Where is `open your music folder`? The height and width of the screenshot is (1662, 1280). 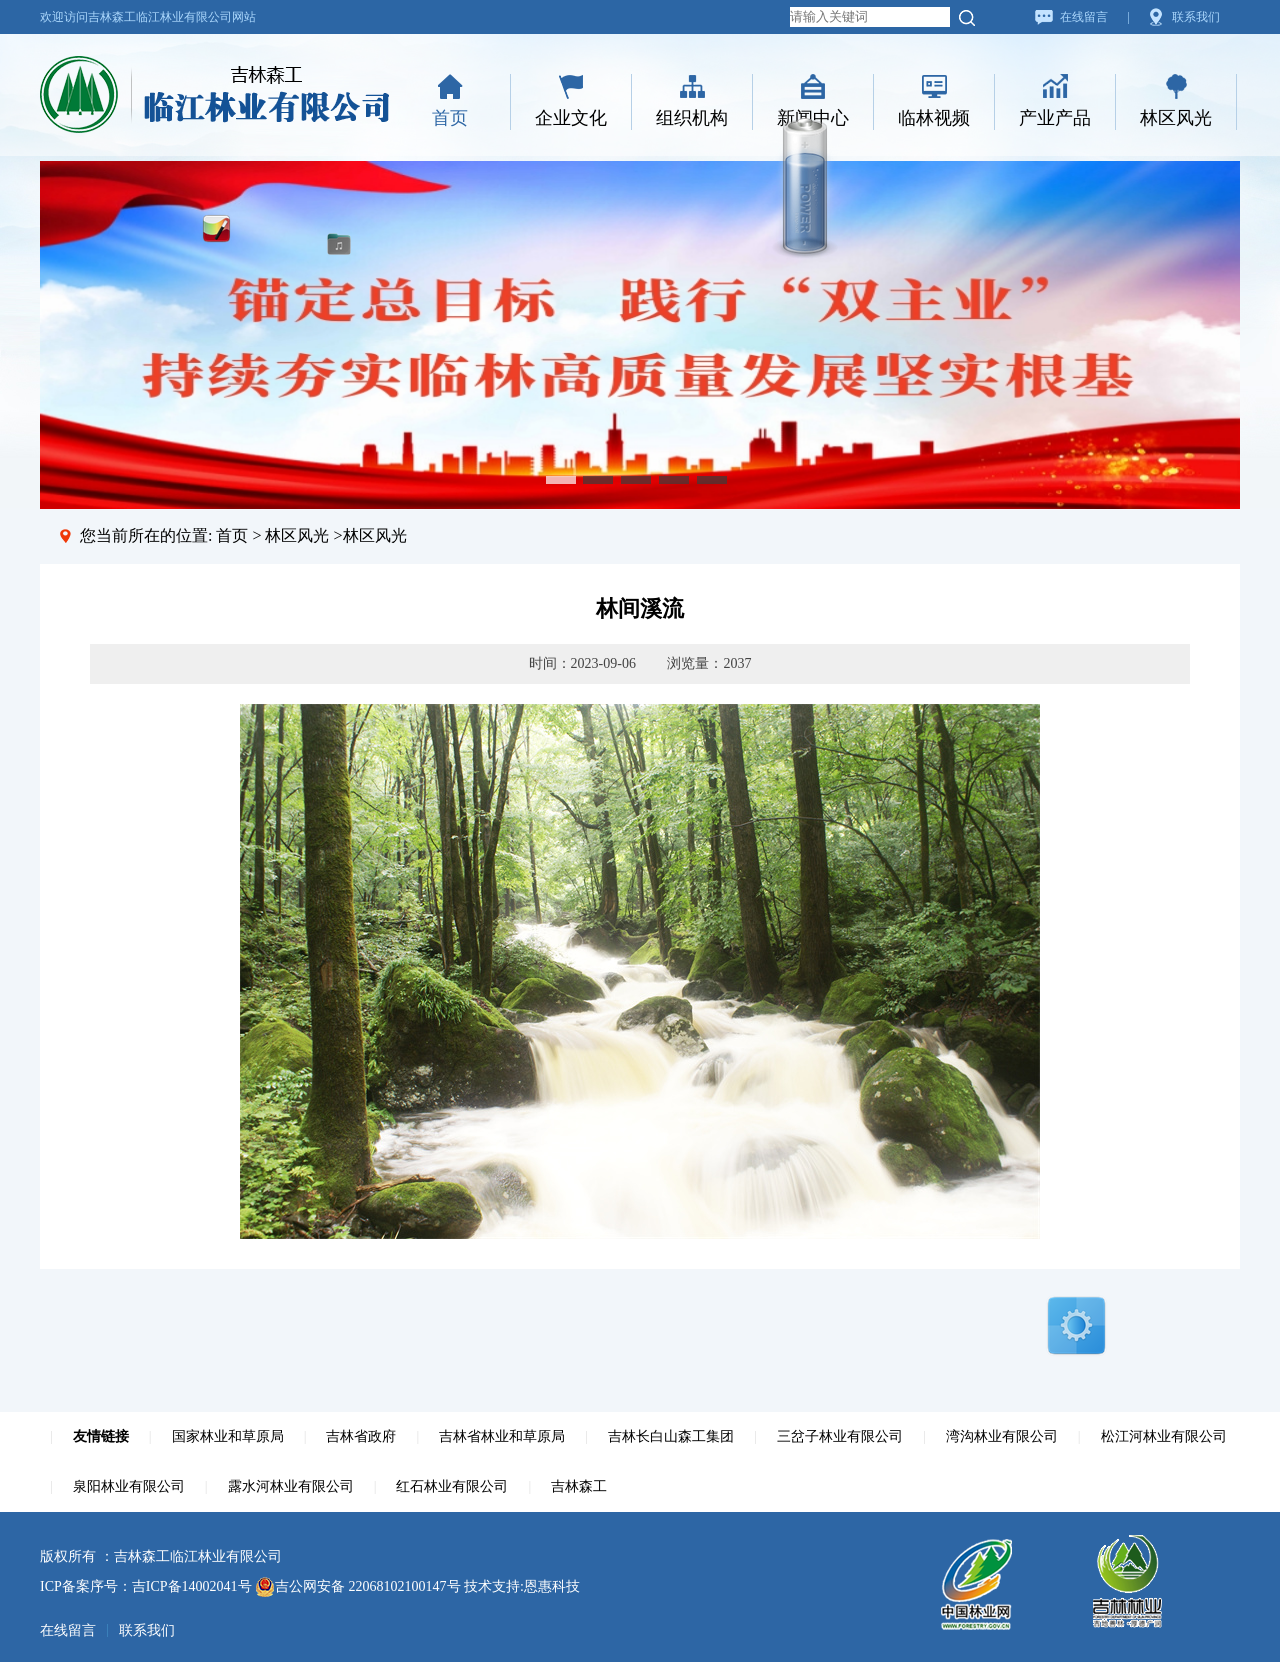 open your music folder is located at coordinates (339, 244).